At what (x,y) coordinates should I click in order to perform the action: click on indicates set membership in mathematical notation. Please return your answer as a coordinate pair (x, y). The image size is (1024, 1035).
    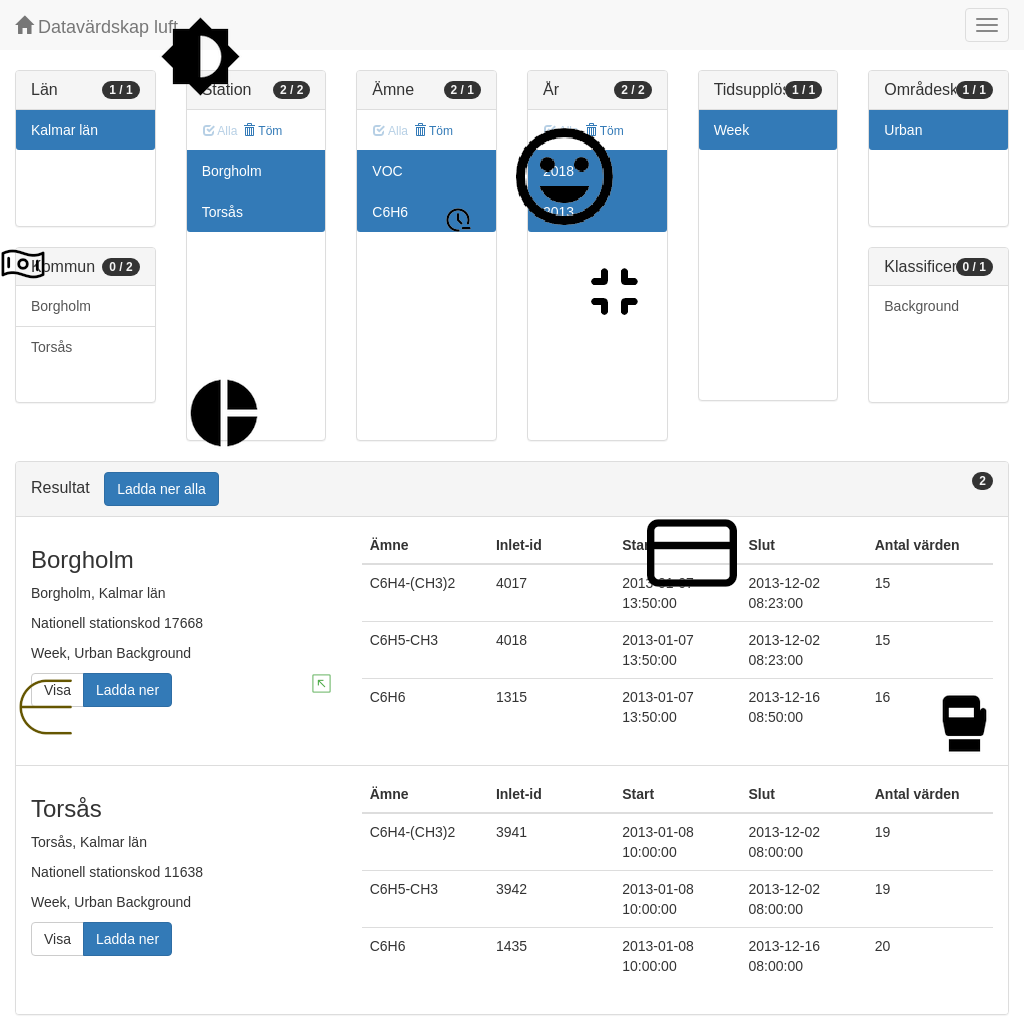
    Looking at the image, I should click on (47, 707).